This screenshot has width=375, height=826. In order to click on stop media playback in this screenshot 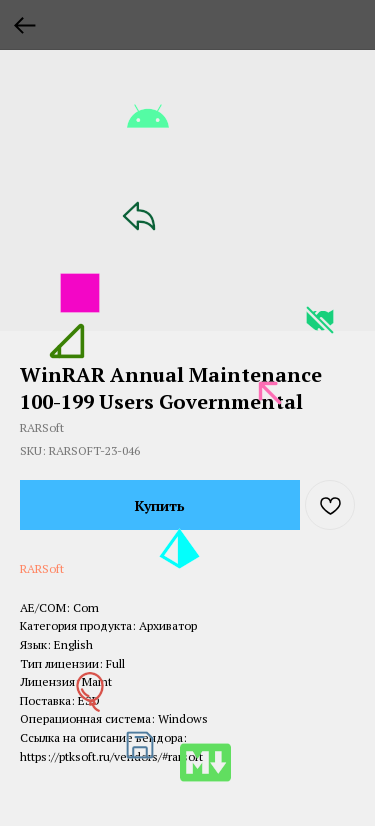, I will do `click(80, 293)`.